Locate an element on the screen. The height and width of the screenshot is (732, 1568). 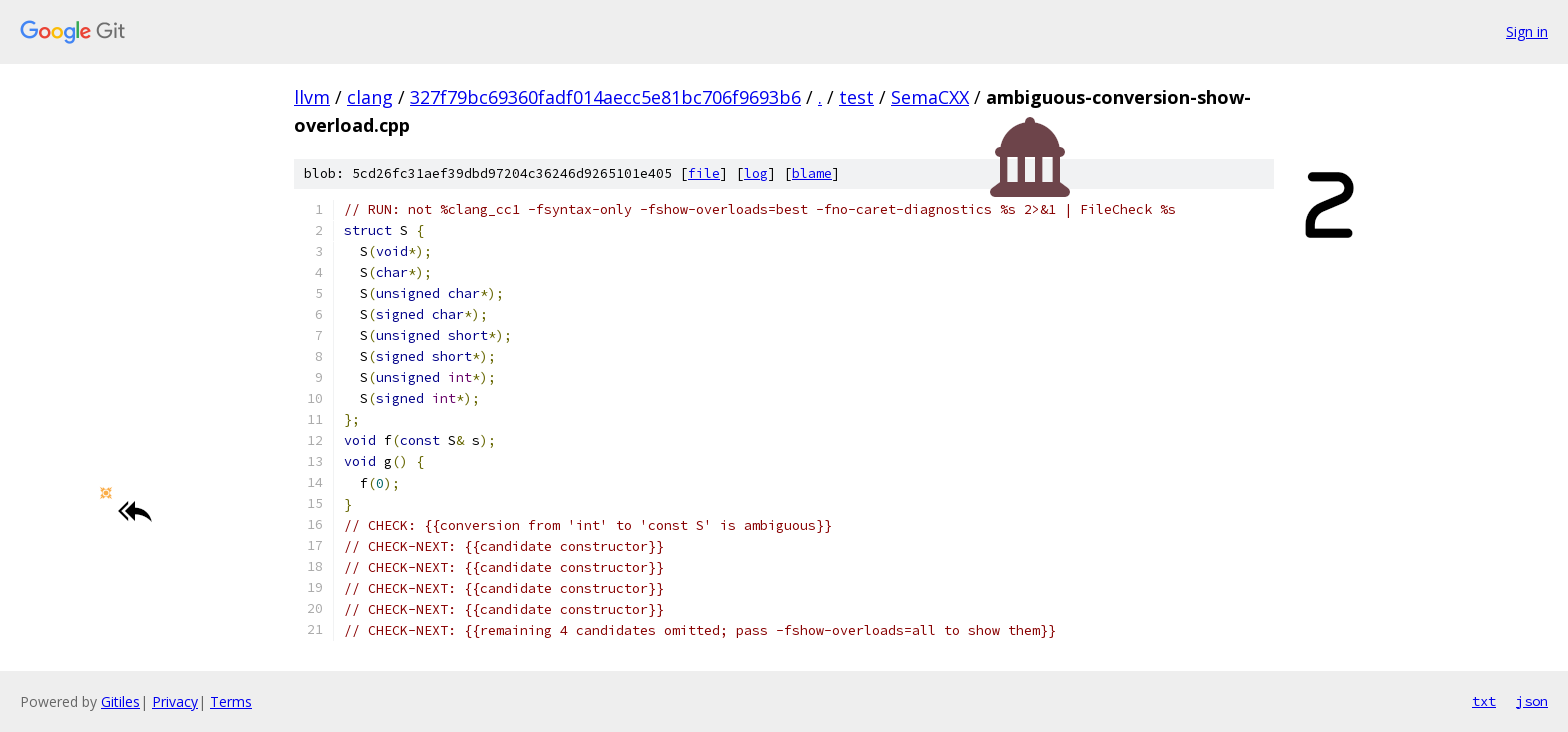
reply to all recipients is located at coordinates (135, 511).